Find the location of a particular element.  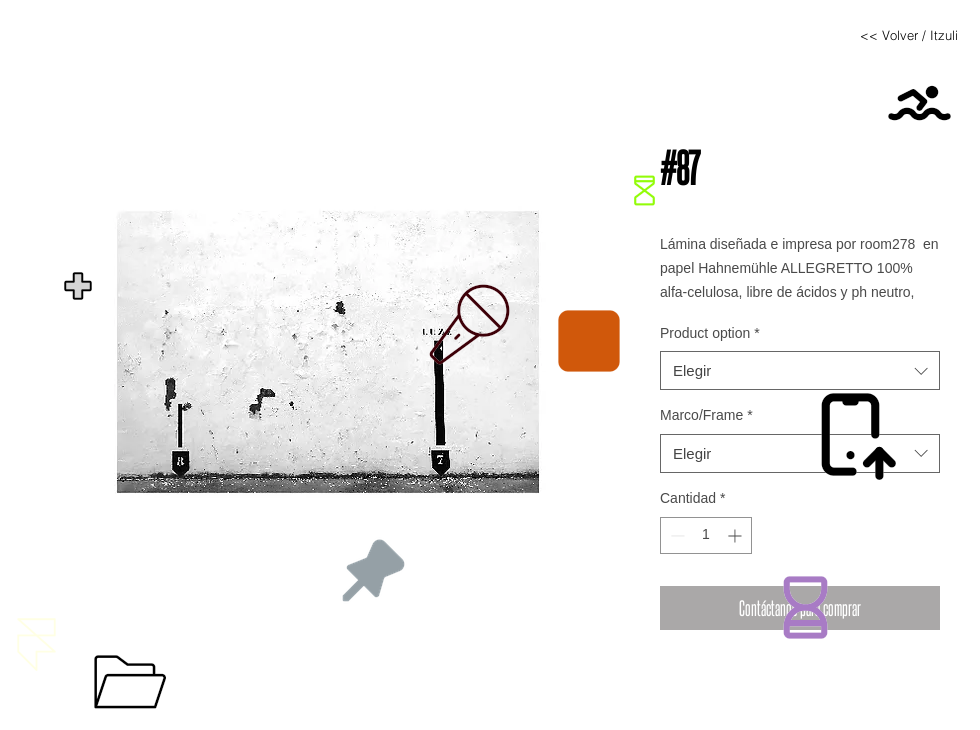

access voice recording or audio input is located at coordinates (468, 326).